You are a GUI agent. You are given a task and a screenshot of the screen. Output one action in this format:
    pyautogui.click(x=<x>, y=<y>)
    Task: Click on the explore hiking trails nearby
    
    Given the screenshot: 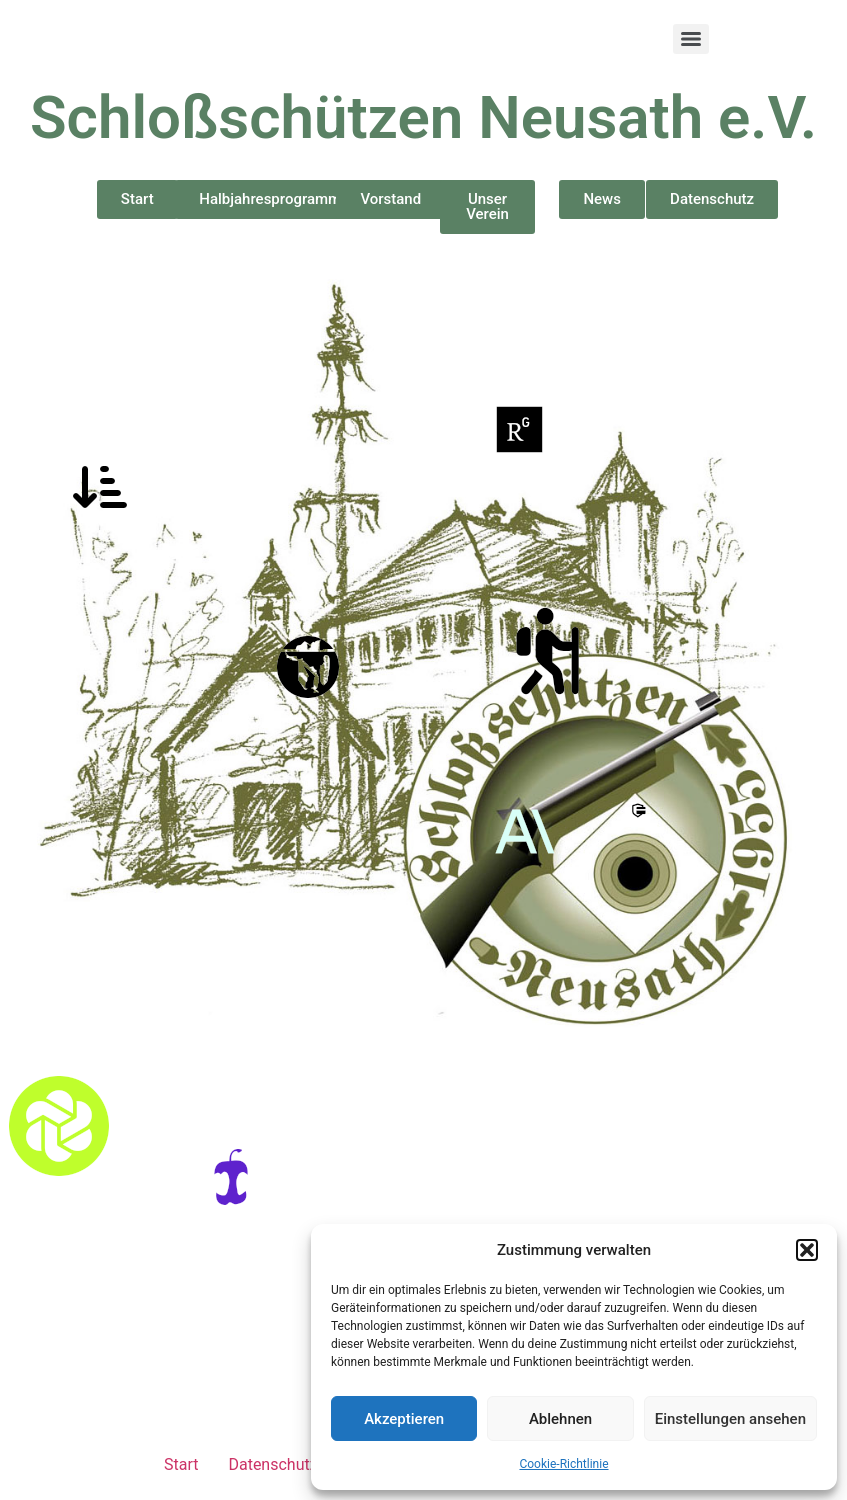 What is the action you would take?
    pyautogui.click(x=550, y=651)
    